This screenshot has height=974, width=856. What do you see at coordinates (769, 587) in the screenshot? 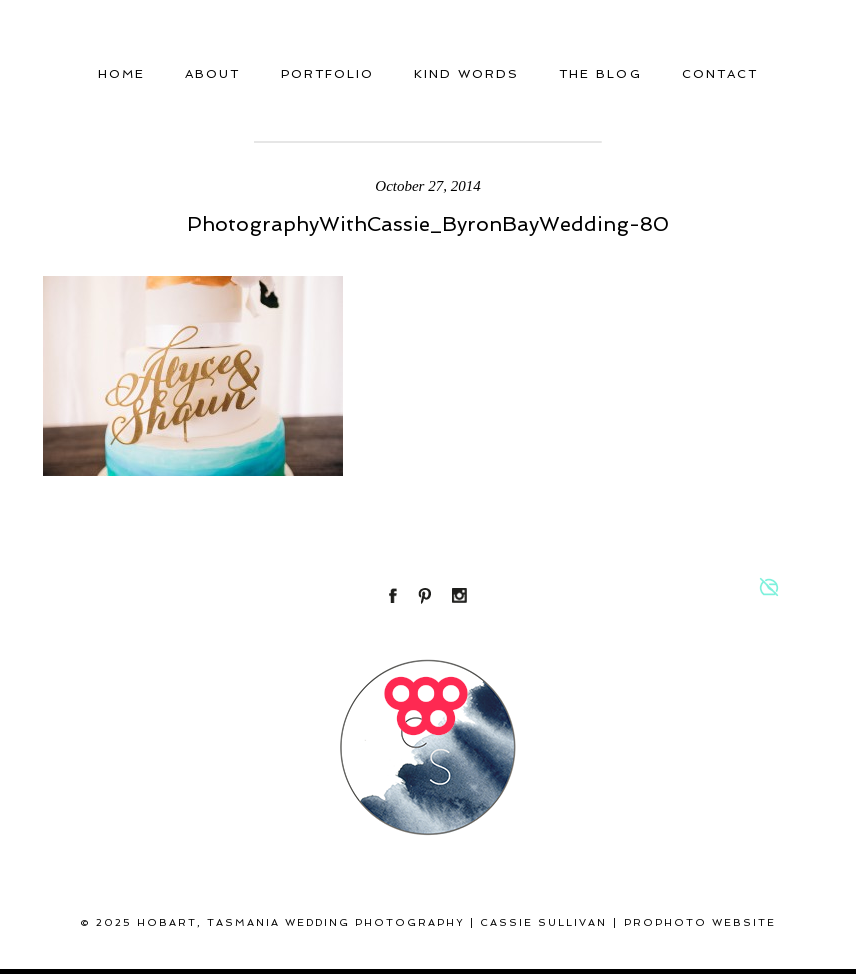
I see `disable safety helmet requirement` at bounding box center [769, 587].